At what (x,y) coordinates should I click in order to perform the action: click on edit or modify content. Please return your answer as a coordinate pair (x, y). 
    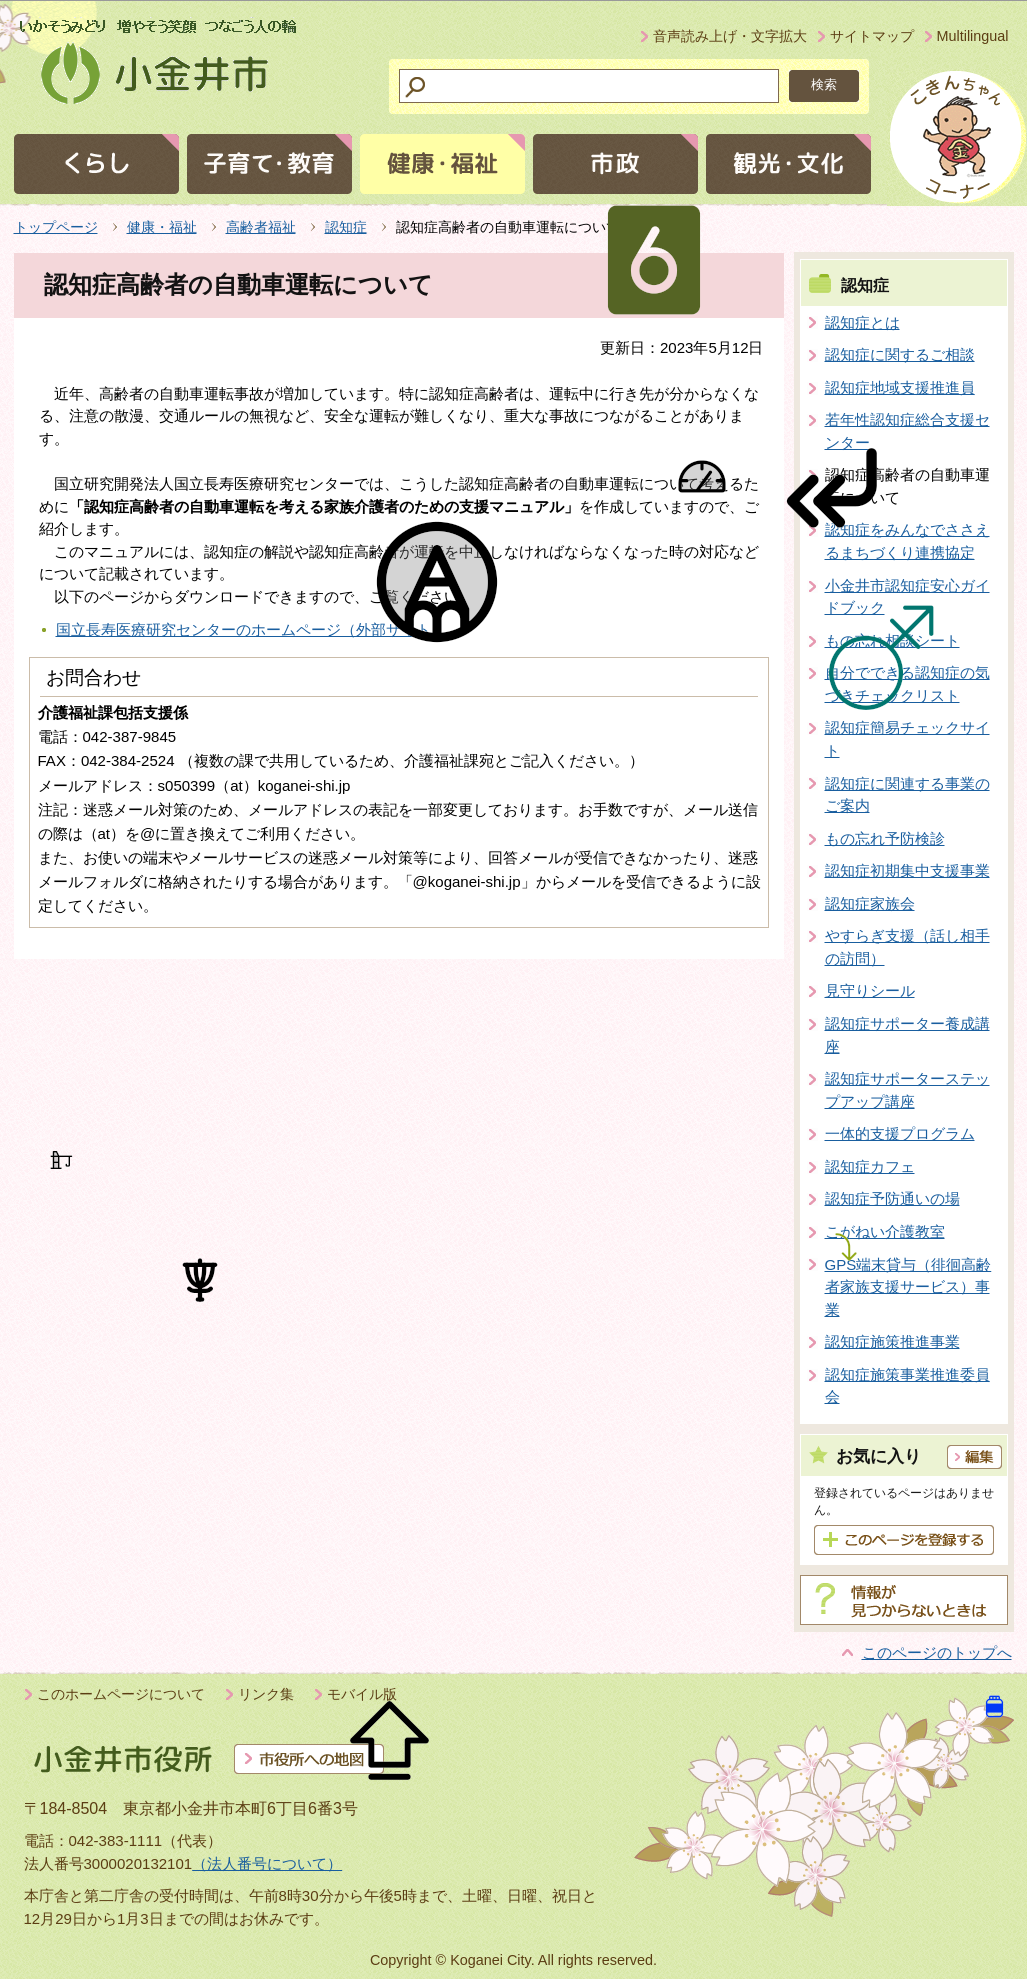
    Looking at the image, I should click on (437, 582).